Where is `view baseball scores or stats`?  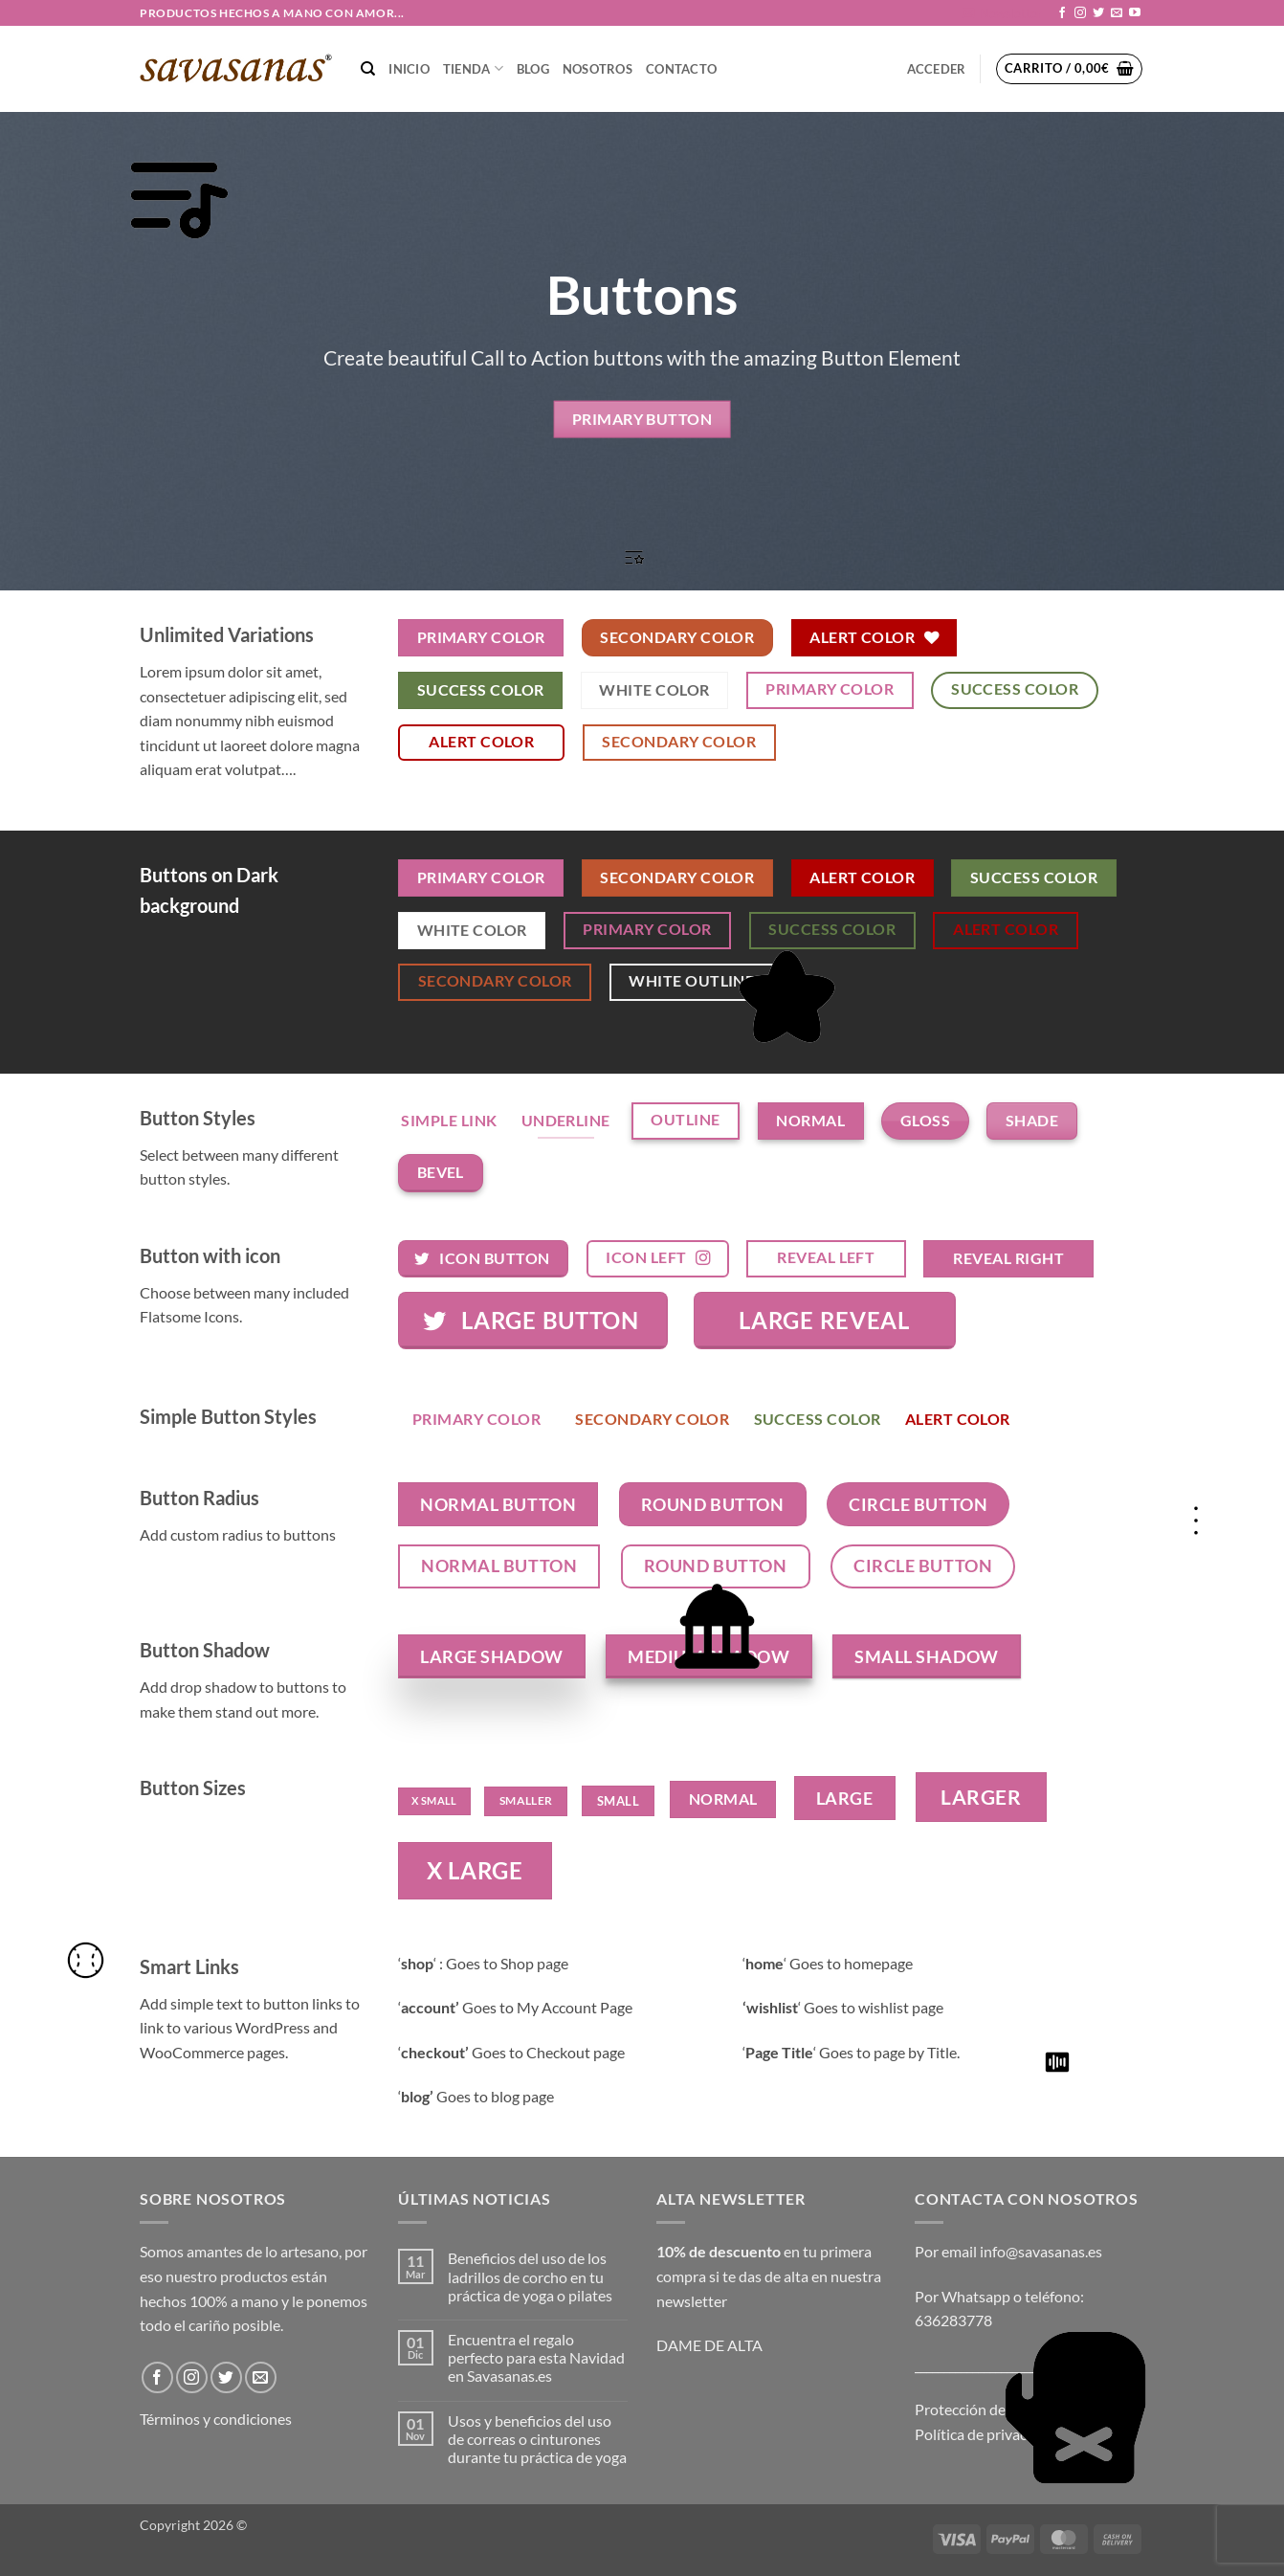
view baseball scores or stats is located at coordinates (85, 1960).